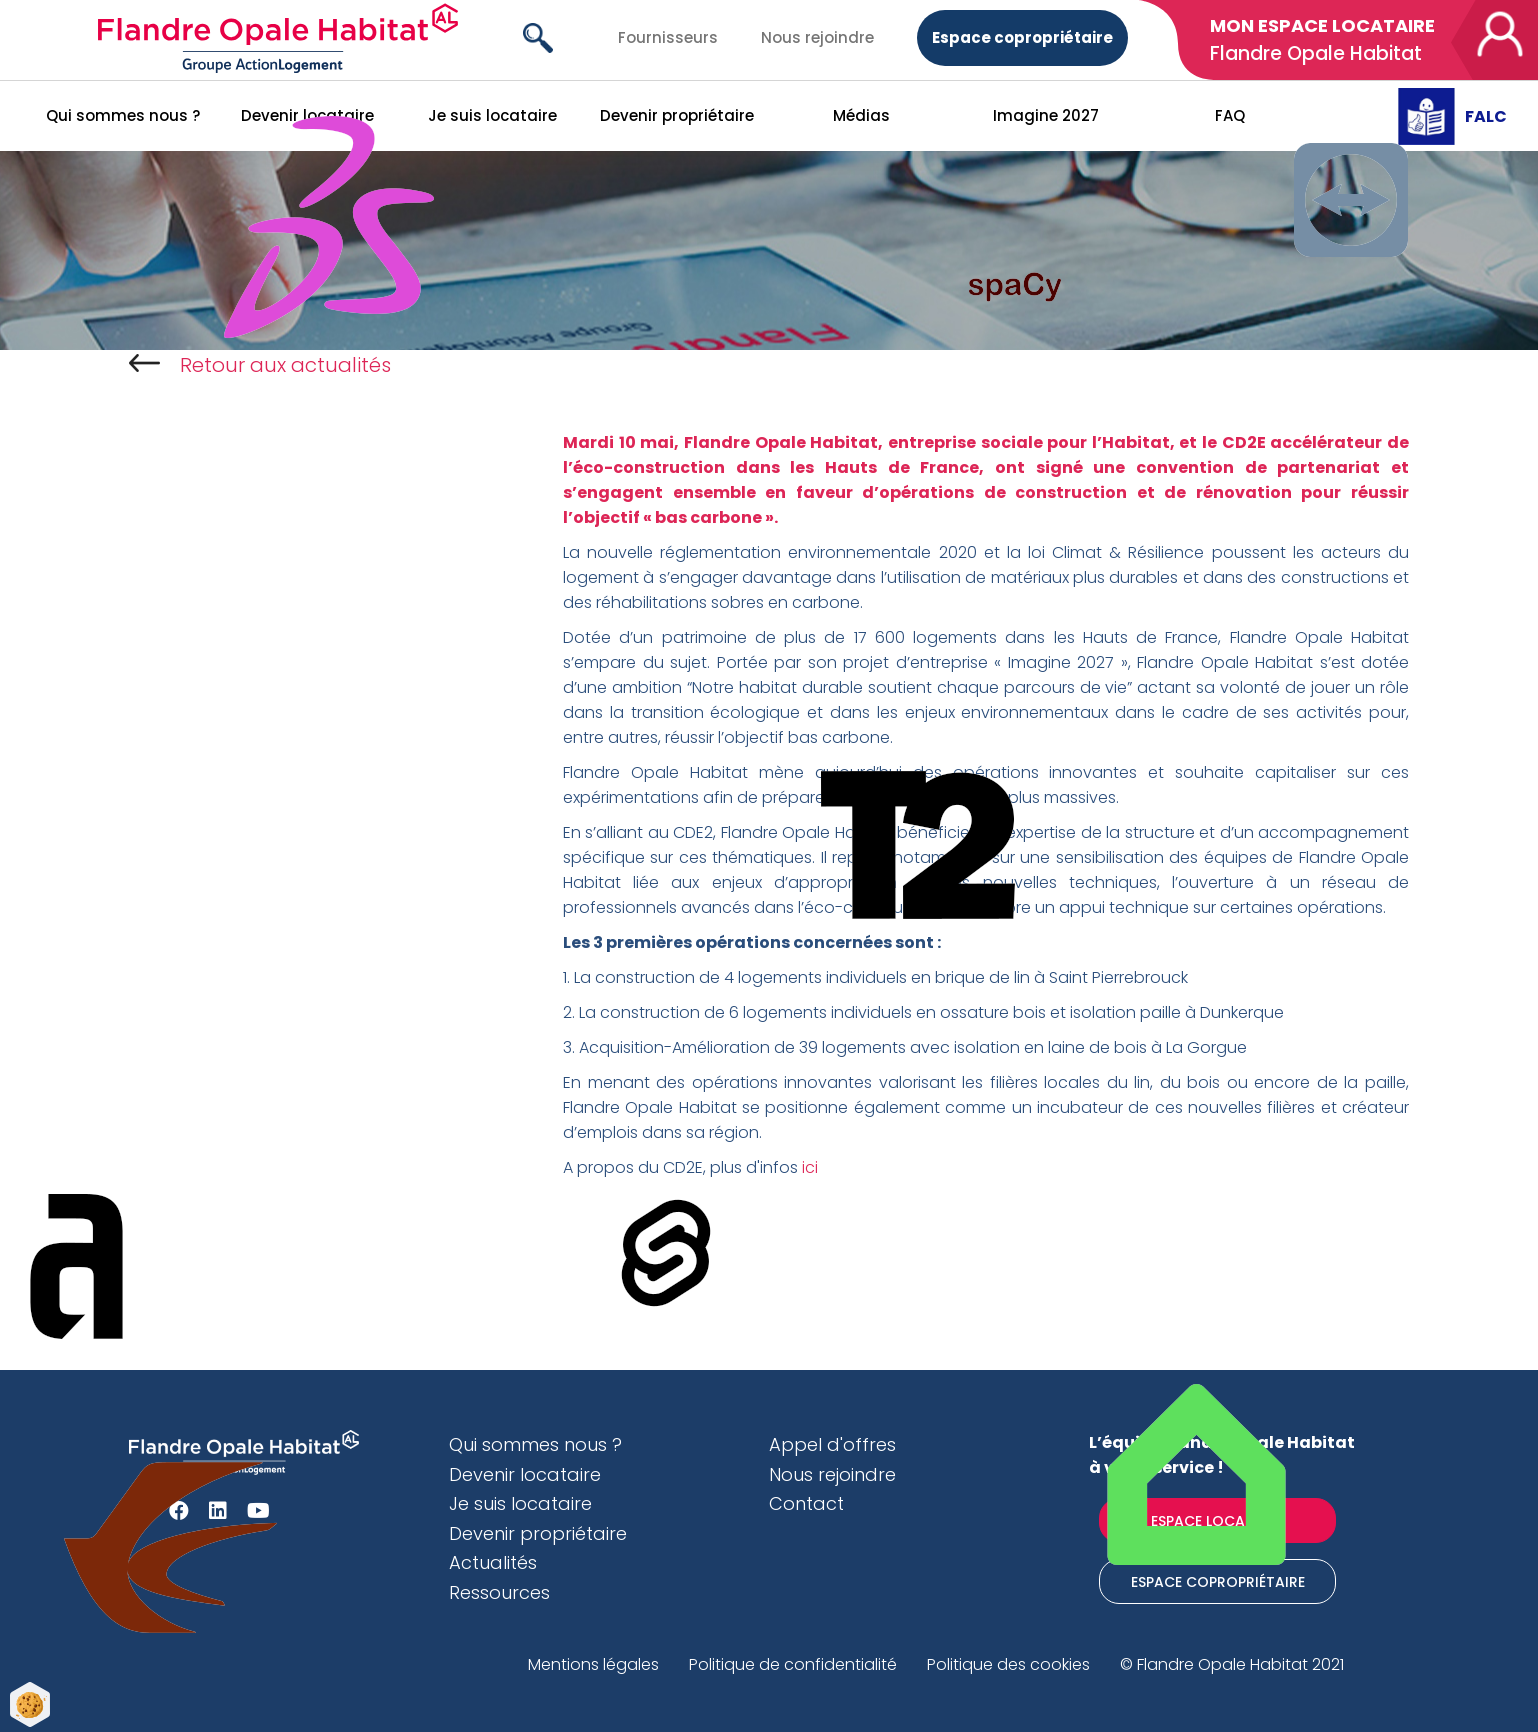  I want to click on china eastern airlines logo, so click(170, 1547).